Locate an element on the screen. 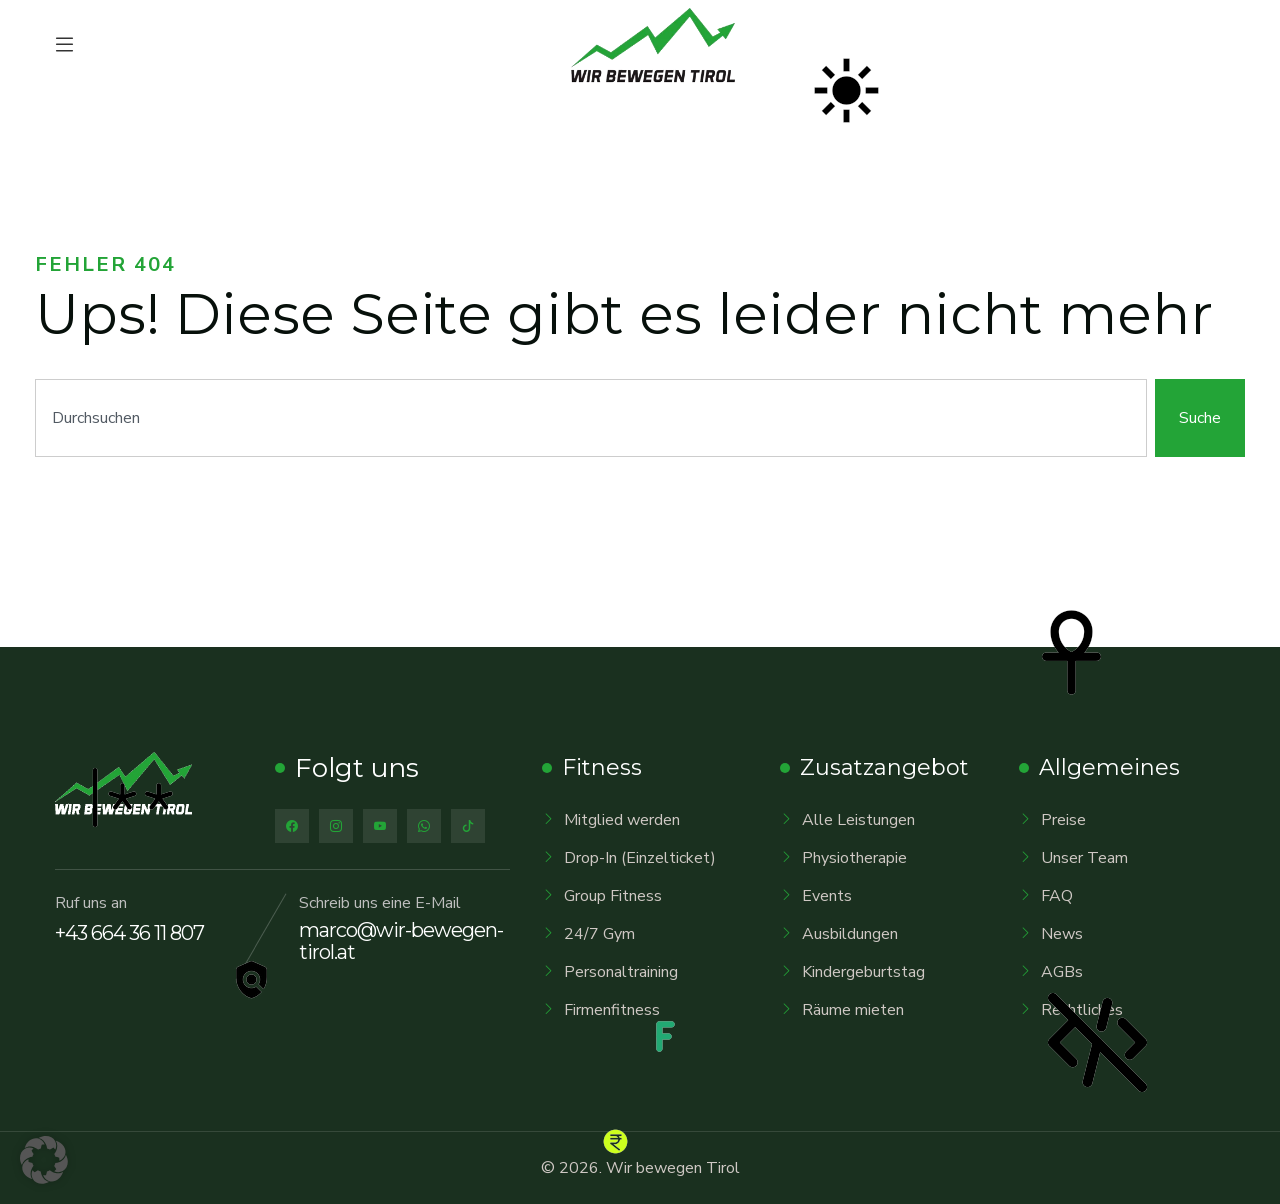 The height and width of the screenshot is (1204, 1280). indicates a Facebook shortcut or link is located at coordinates (665, 1036).